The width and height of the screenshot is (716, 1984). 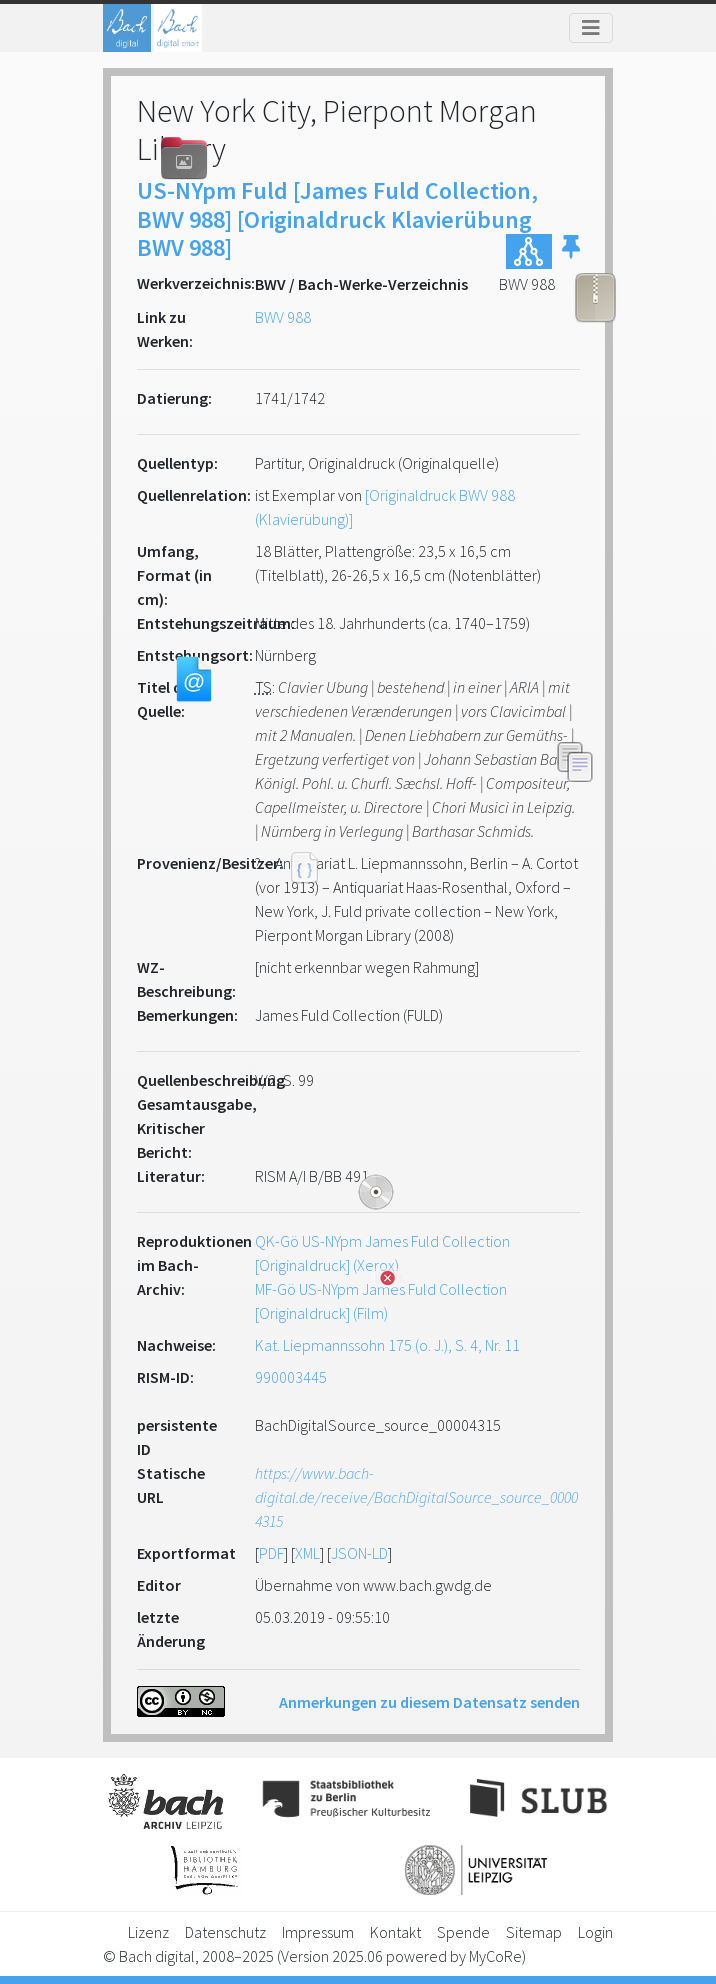 I want to click on open your pictures folder, so click(x=184, y=158).